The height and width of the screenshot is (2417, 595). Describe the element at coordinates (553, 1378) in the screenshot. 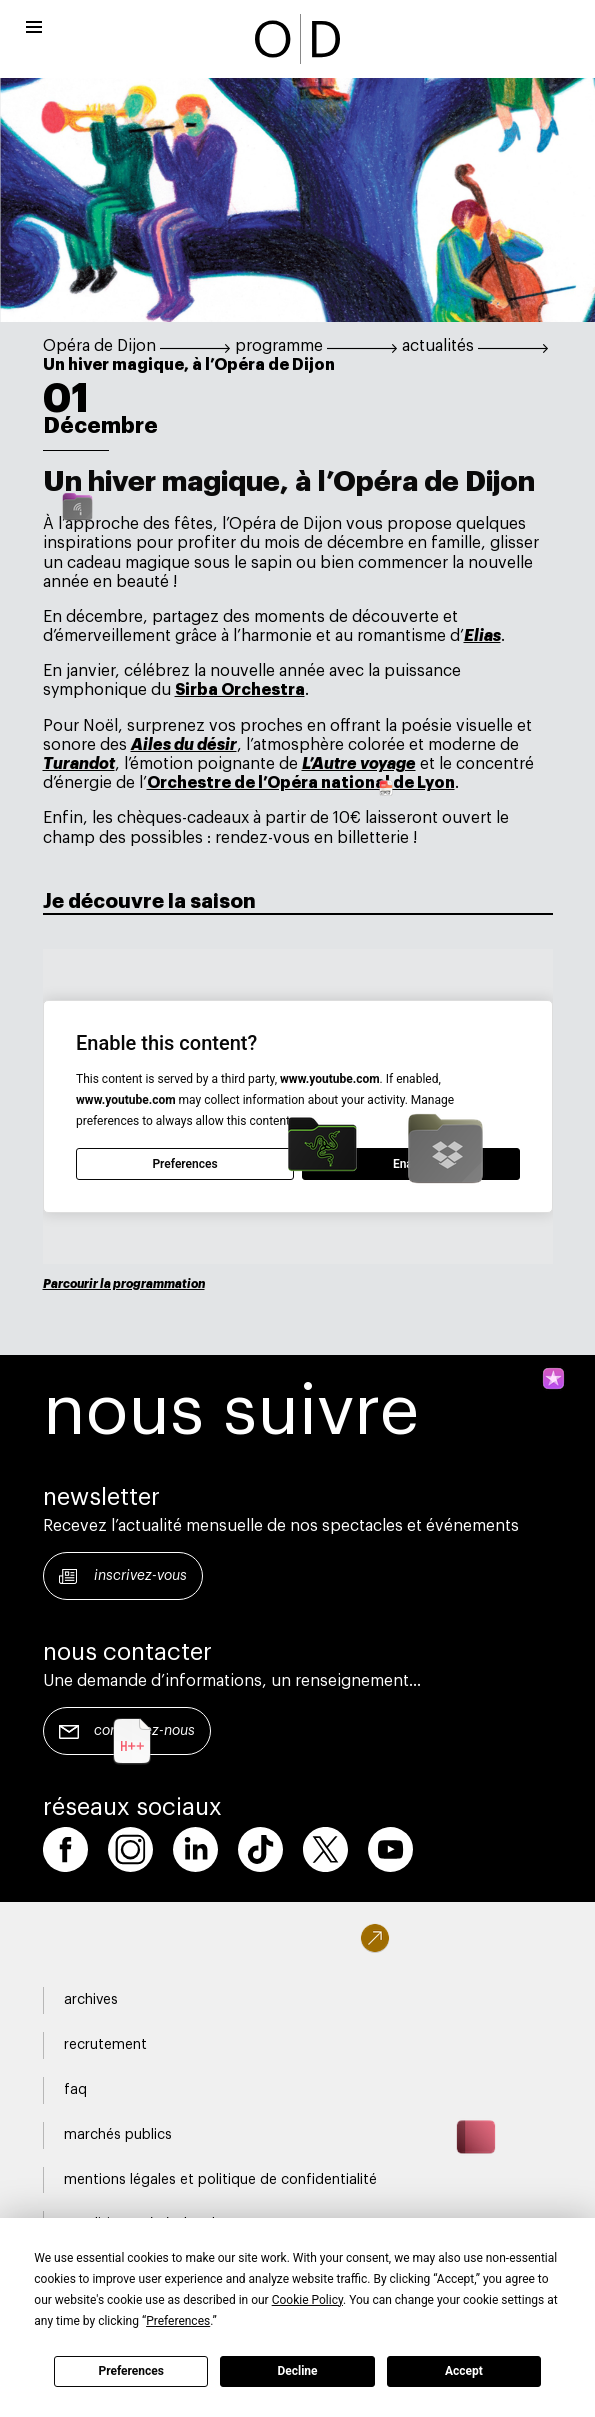

I see `open the iTunes Store app` at that location.